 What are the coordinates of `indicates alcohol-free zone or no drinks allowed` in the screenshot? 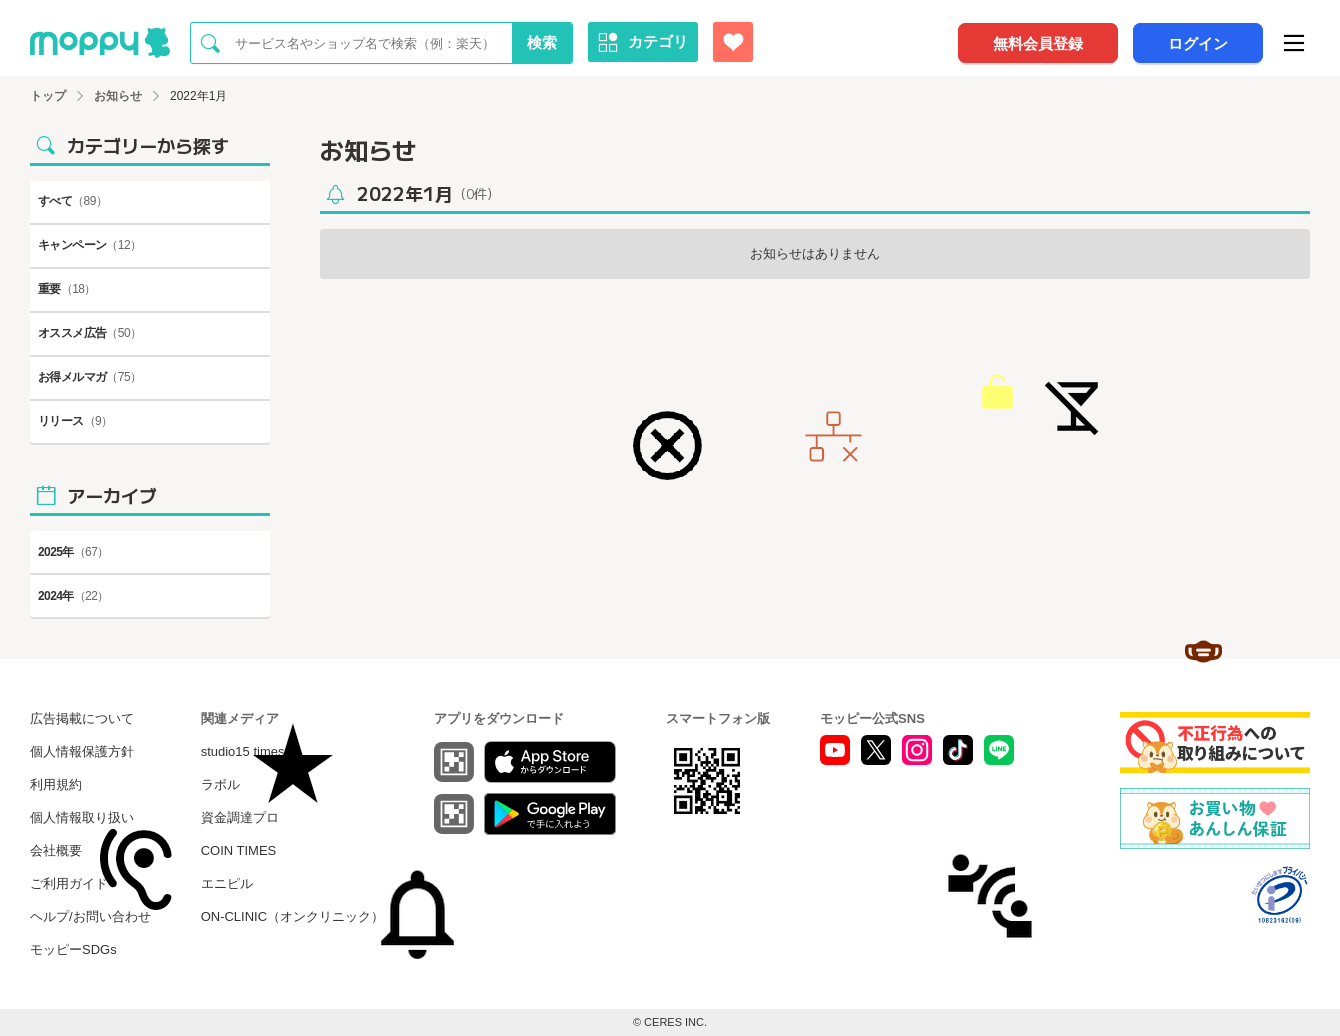 It's located at (1073, 406).